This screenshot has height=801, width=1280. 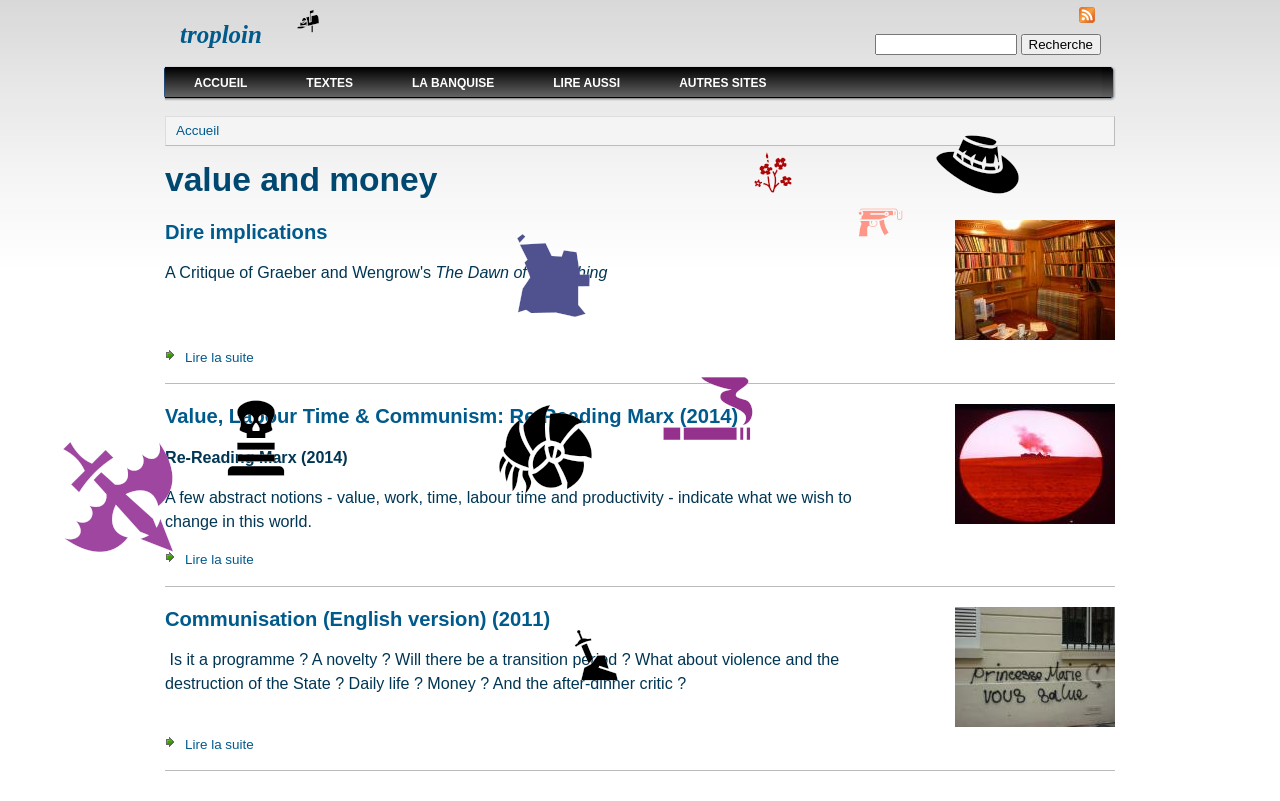 I want to click on select Angola as your country or region, so click(x=553, y=275).